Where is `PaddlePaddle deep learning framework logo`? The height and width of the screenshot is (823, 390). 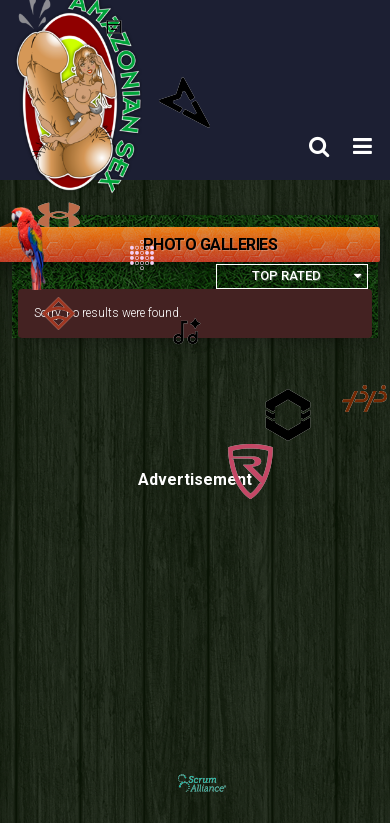 PaddlePaddle deep learning framework logo is located at coordinates (364, 398).